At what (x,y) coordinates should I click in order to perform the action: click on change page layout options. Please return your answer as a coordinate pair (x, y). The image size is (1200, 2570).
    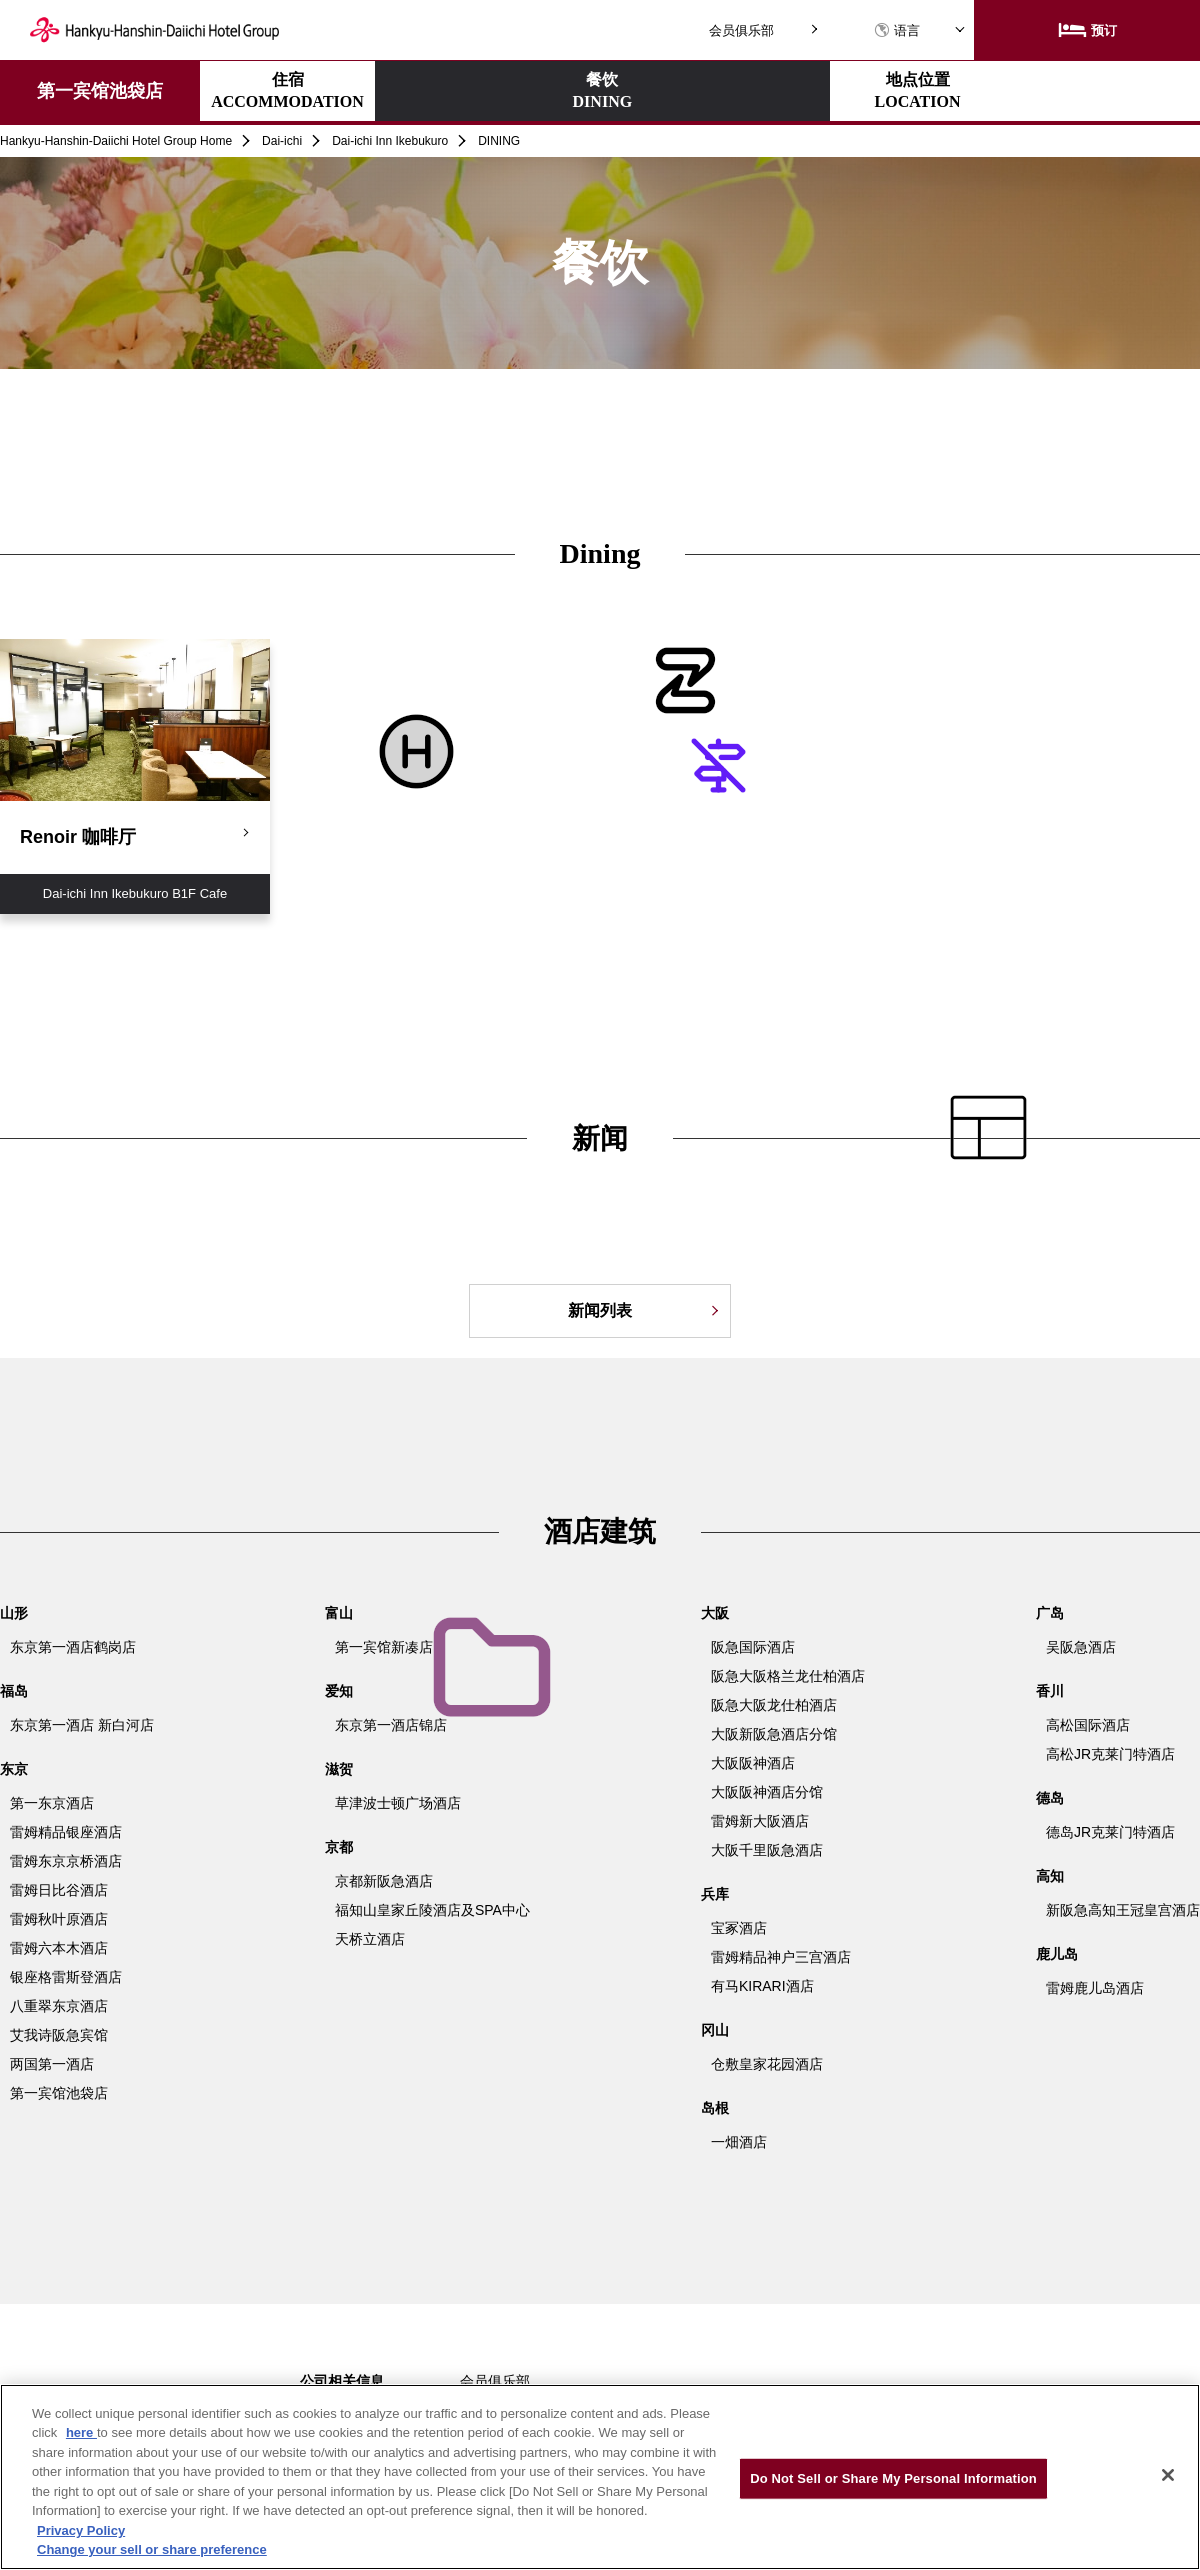
    Looking at the image, I should click on (988, 1127).